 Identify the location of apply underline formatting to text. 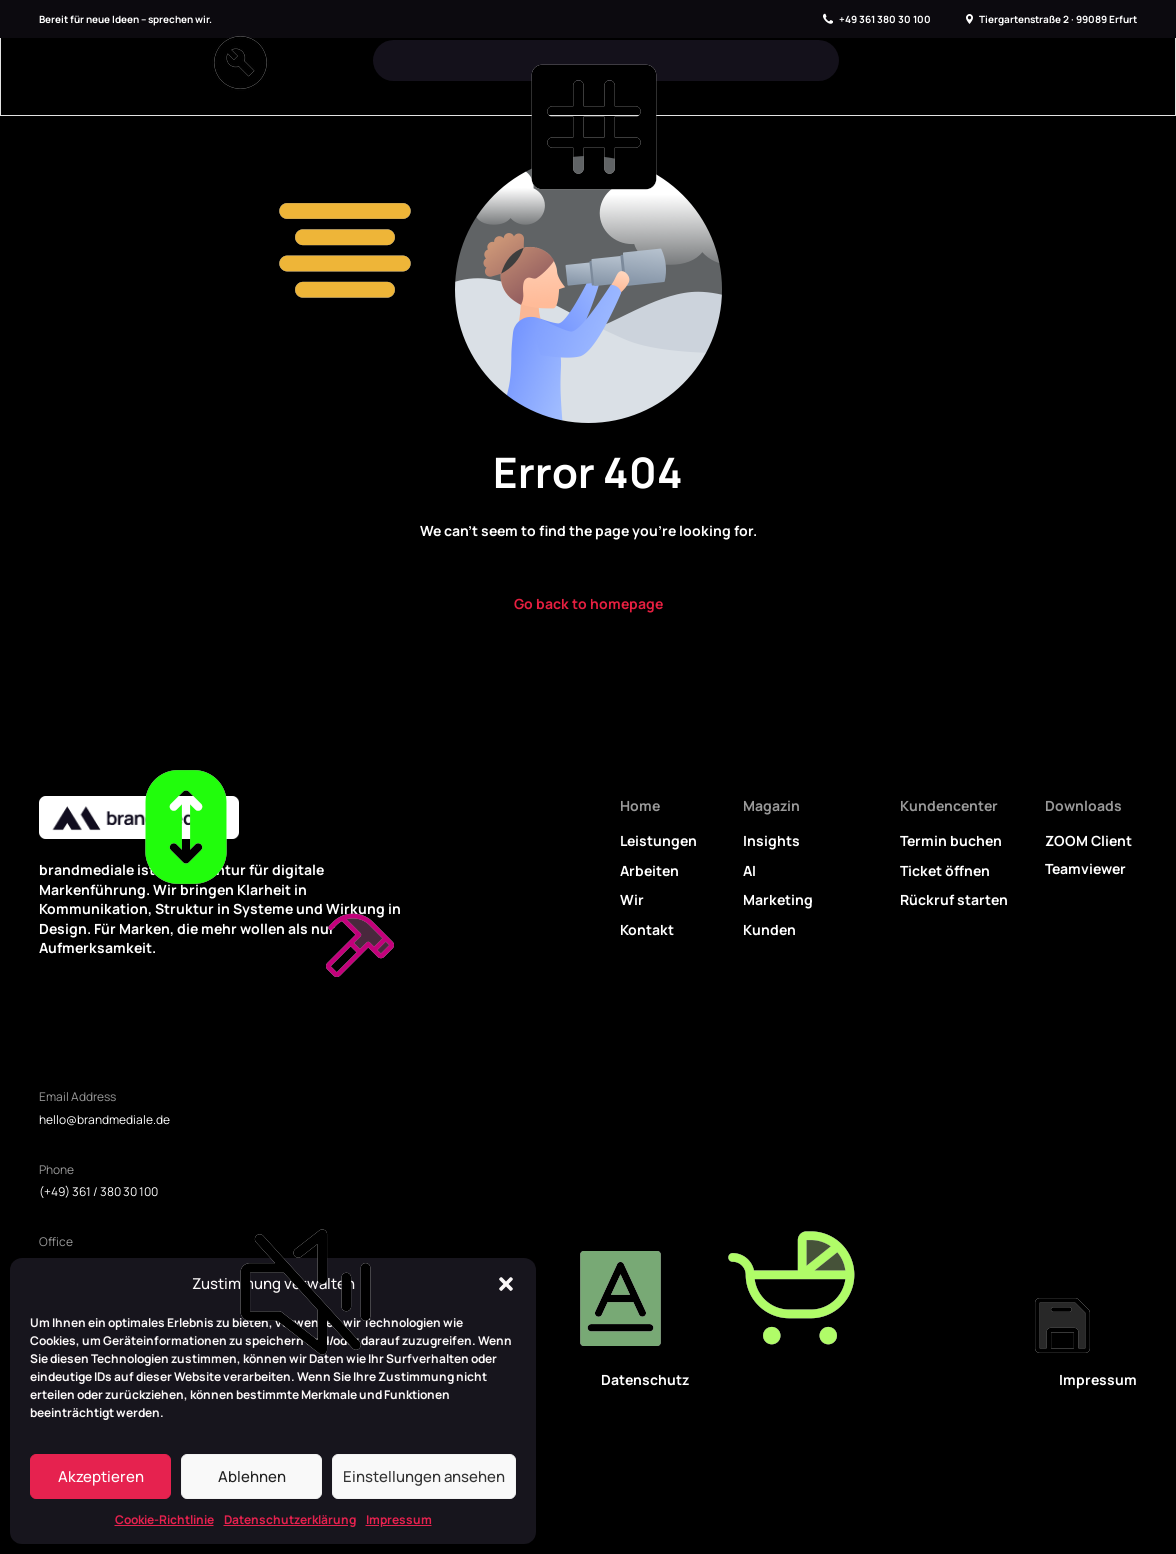
(620, 1298).